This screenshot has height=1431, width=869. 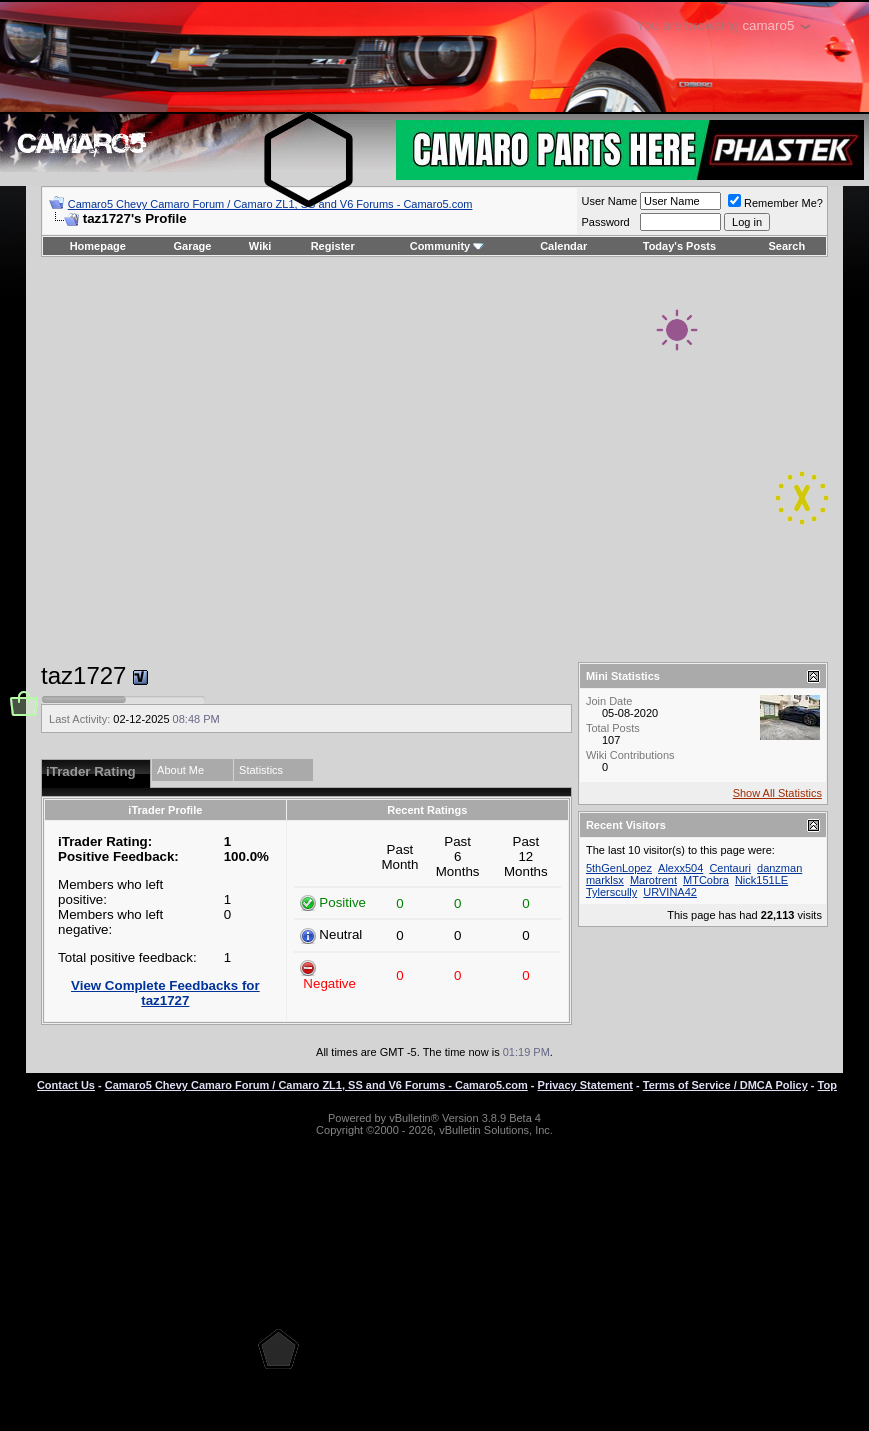 What do you see at coordinates (802, 498) in the screenshot?
I see `pending or processing cancellation` at bounding box center [802, 498].